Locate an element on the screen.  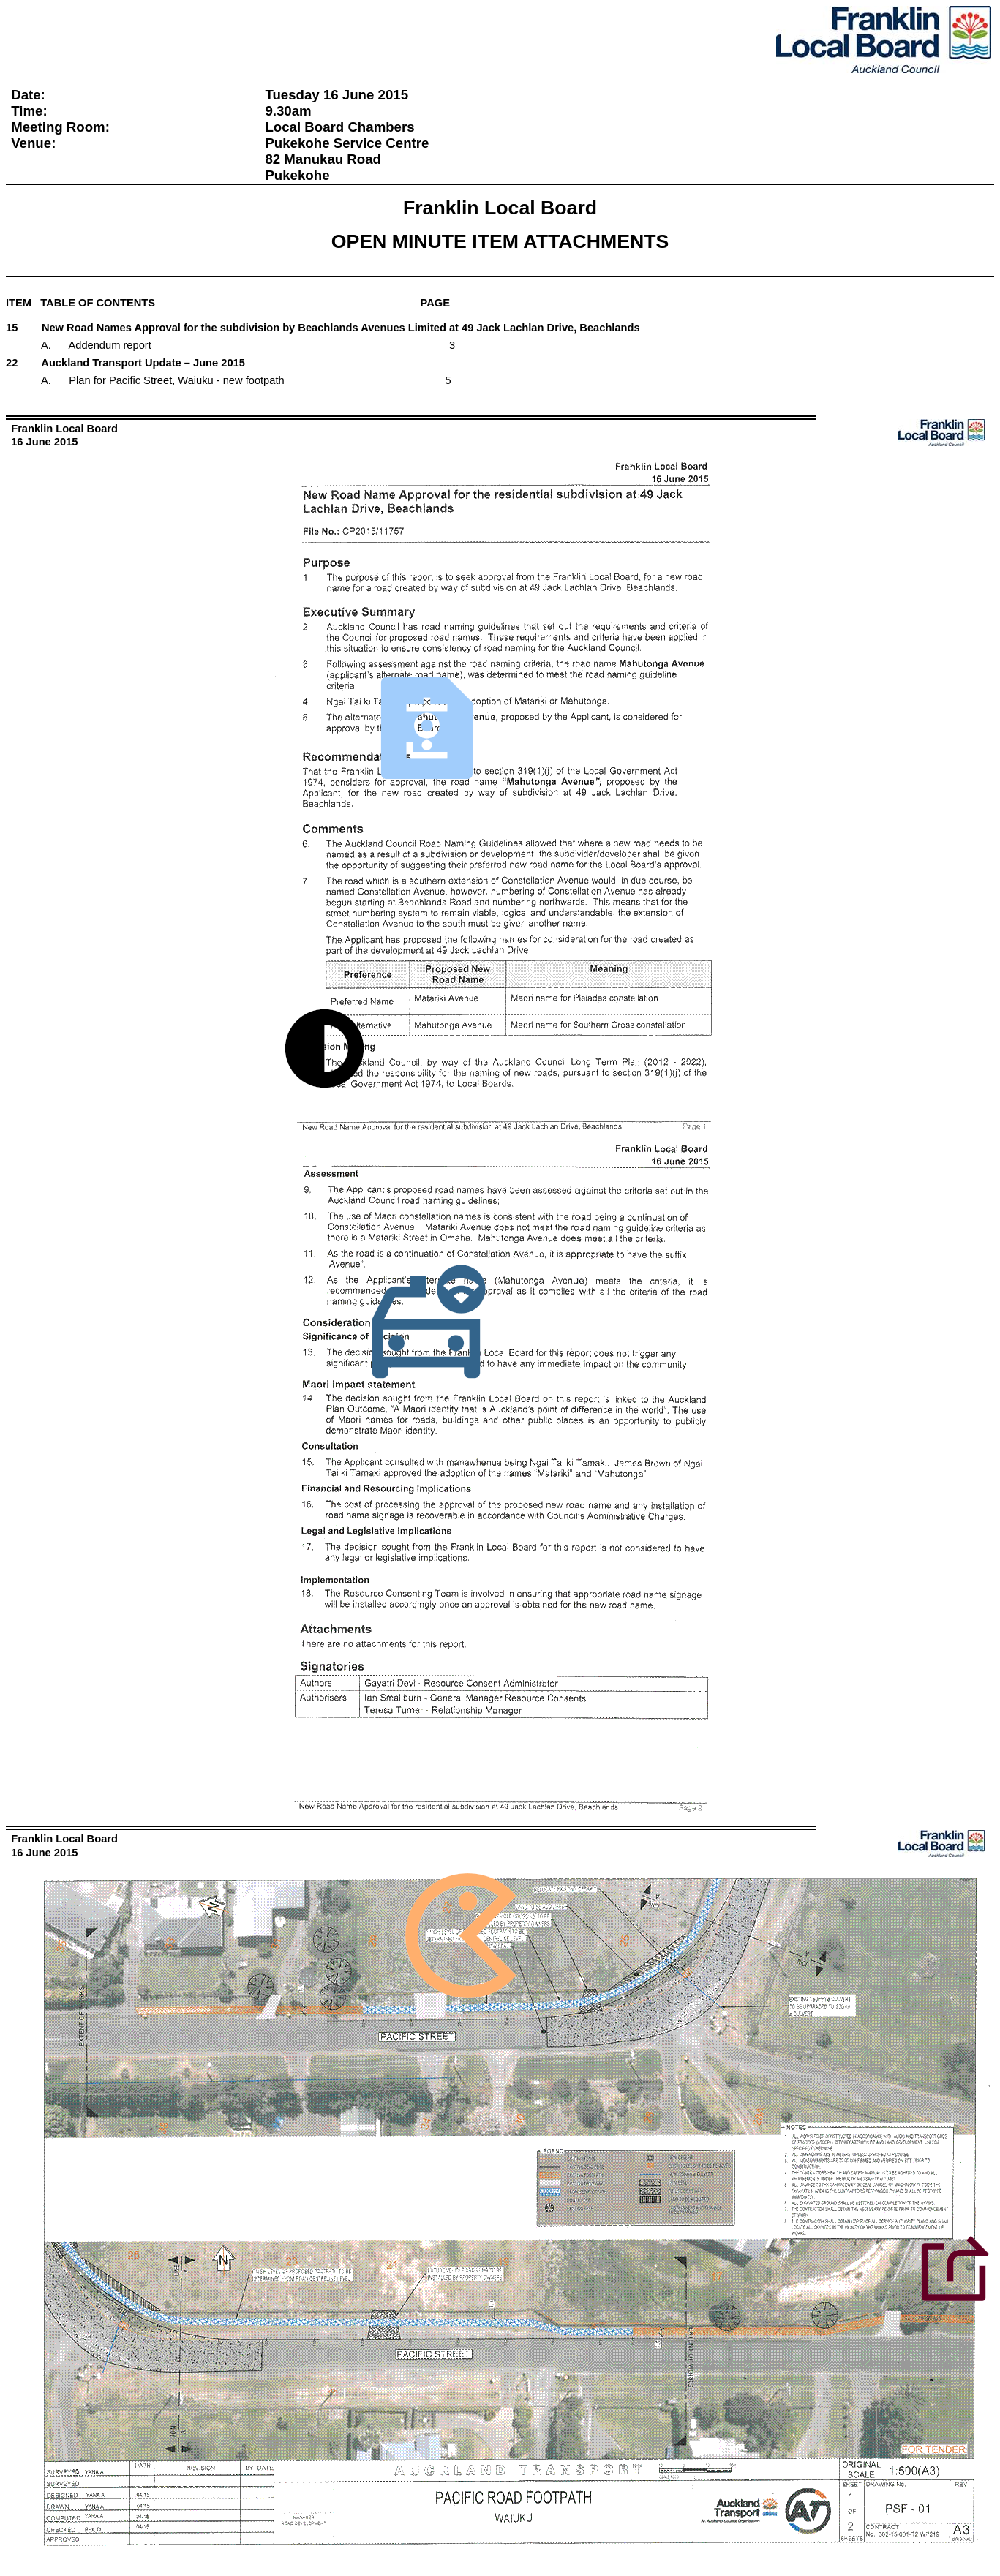
share content to another app or platform is located at coordinates (953, 2272).